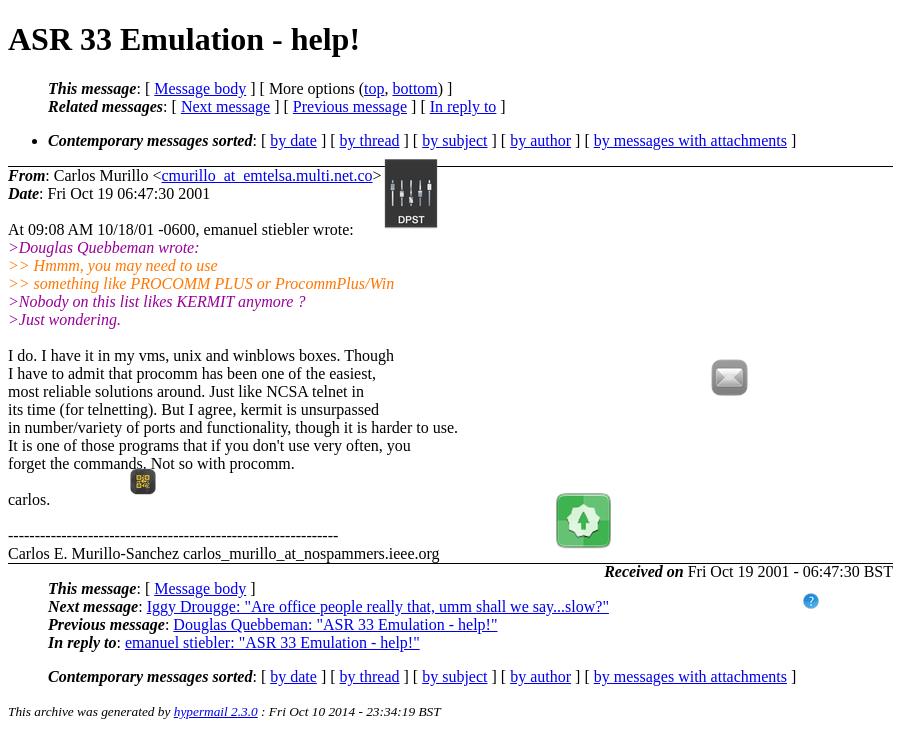 Image resolution: width=901 pixels, height=736 pixels. I want to click on open GarageBand audio mixing controls, so click(411, 195).